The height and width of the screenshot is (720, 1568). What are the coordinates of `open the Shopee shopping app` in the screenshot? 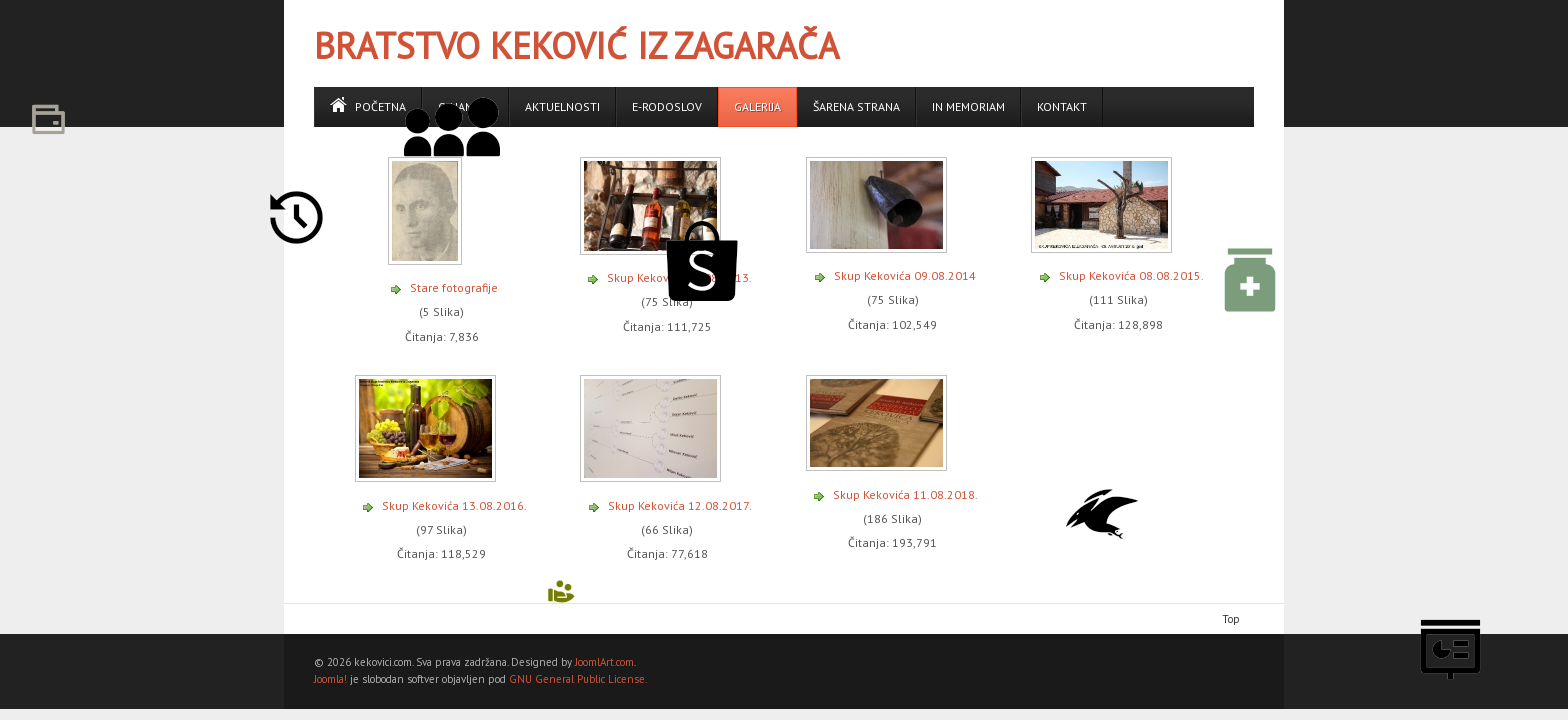 It's located at (702, 261).